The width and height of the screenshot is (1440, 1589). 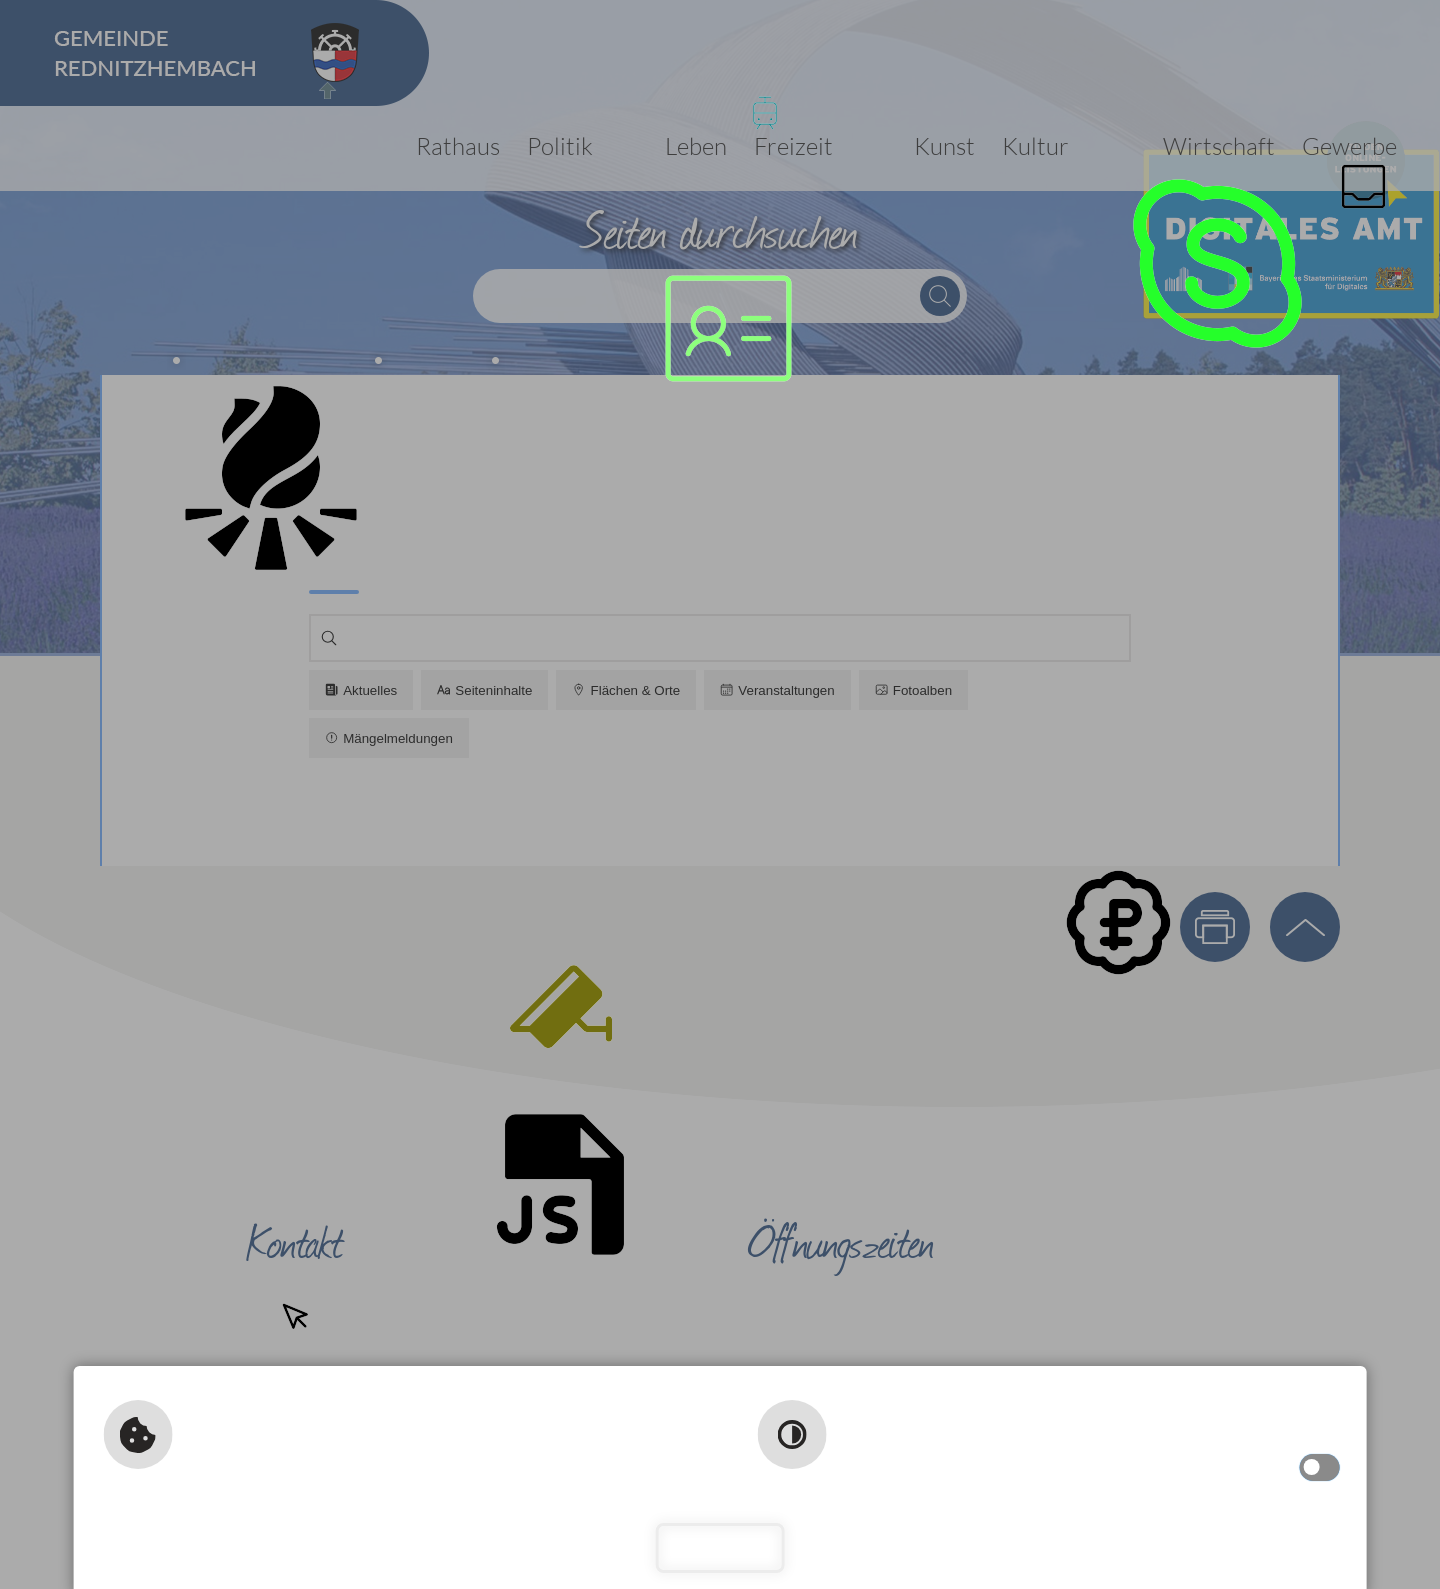 I want to click on access public transit or tram routes, so click(x=765, y=113).